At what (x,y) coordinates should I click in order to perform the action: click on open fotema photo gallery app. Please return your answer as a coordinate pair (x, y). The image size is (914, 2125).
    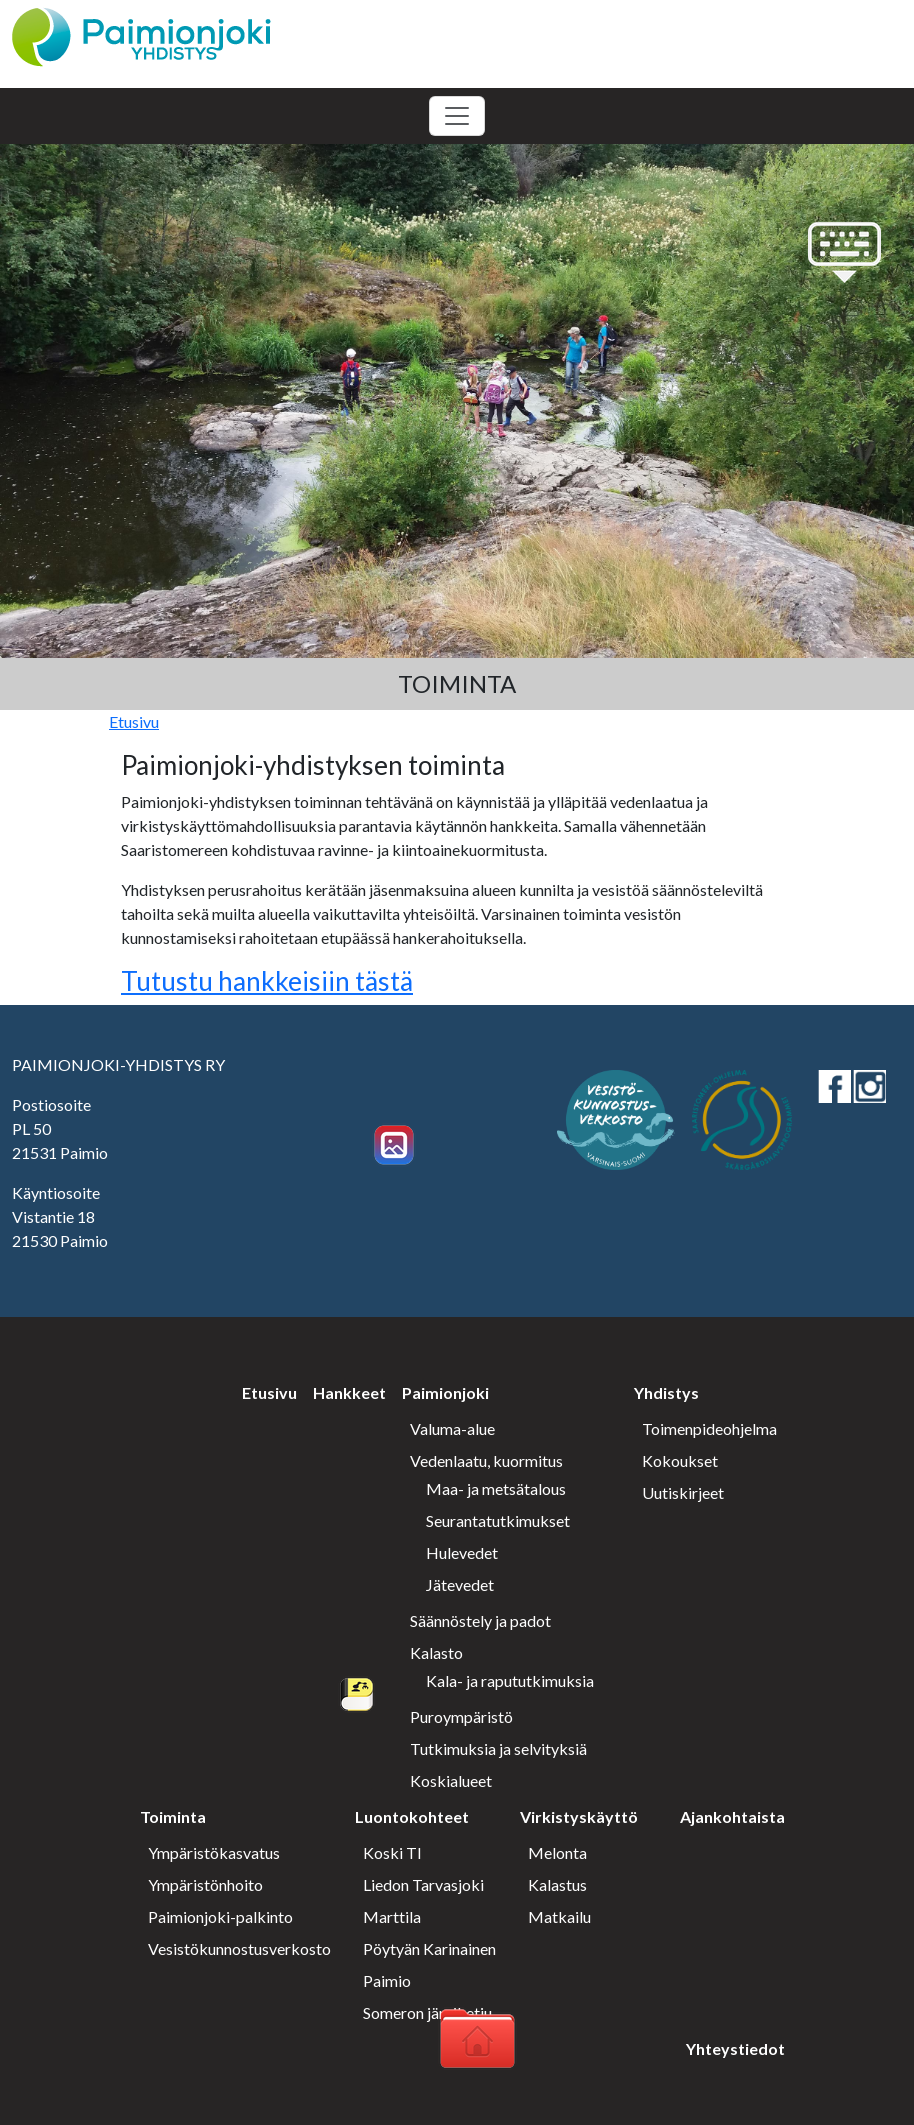
    Looking at the image, I should click on (394, 1145).